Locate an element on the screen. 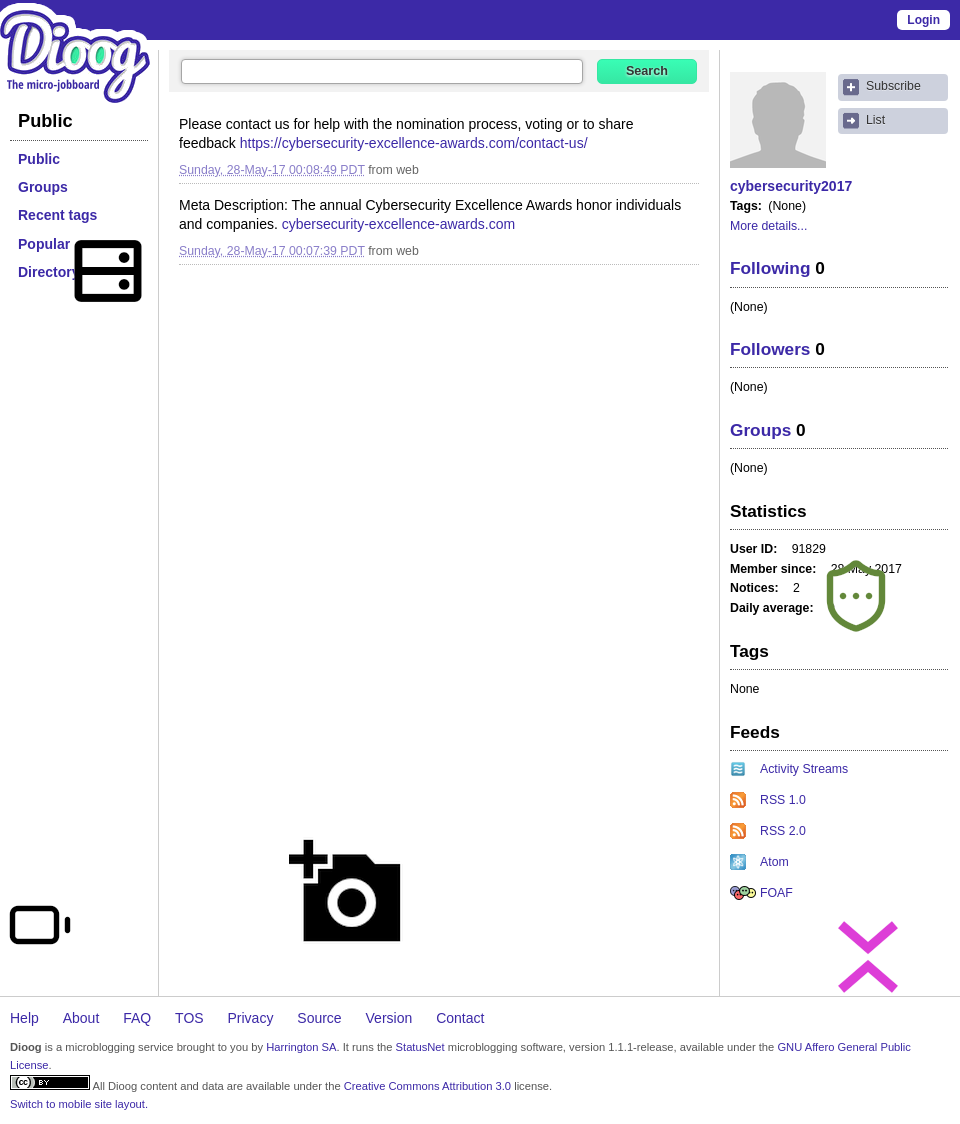  collapse an expanded section or panel is located at coordinates (868, 957).